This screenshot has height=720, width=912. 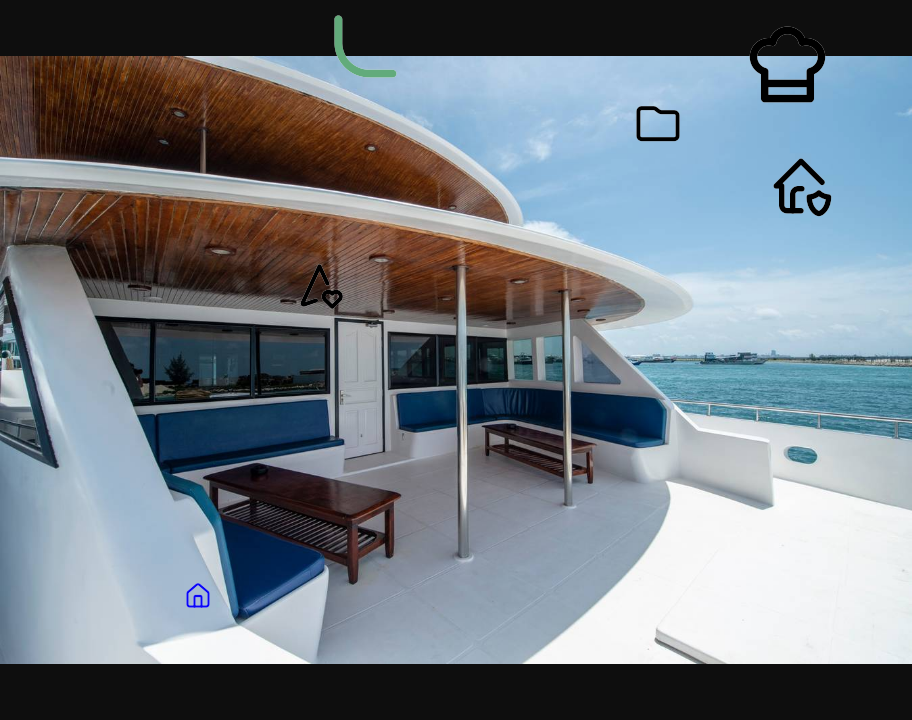 What do you see at coordinates (801, 186) in the screenshot?
I see `home security settings` at bounding box center [801, 186].